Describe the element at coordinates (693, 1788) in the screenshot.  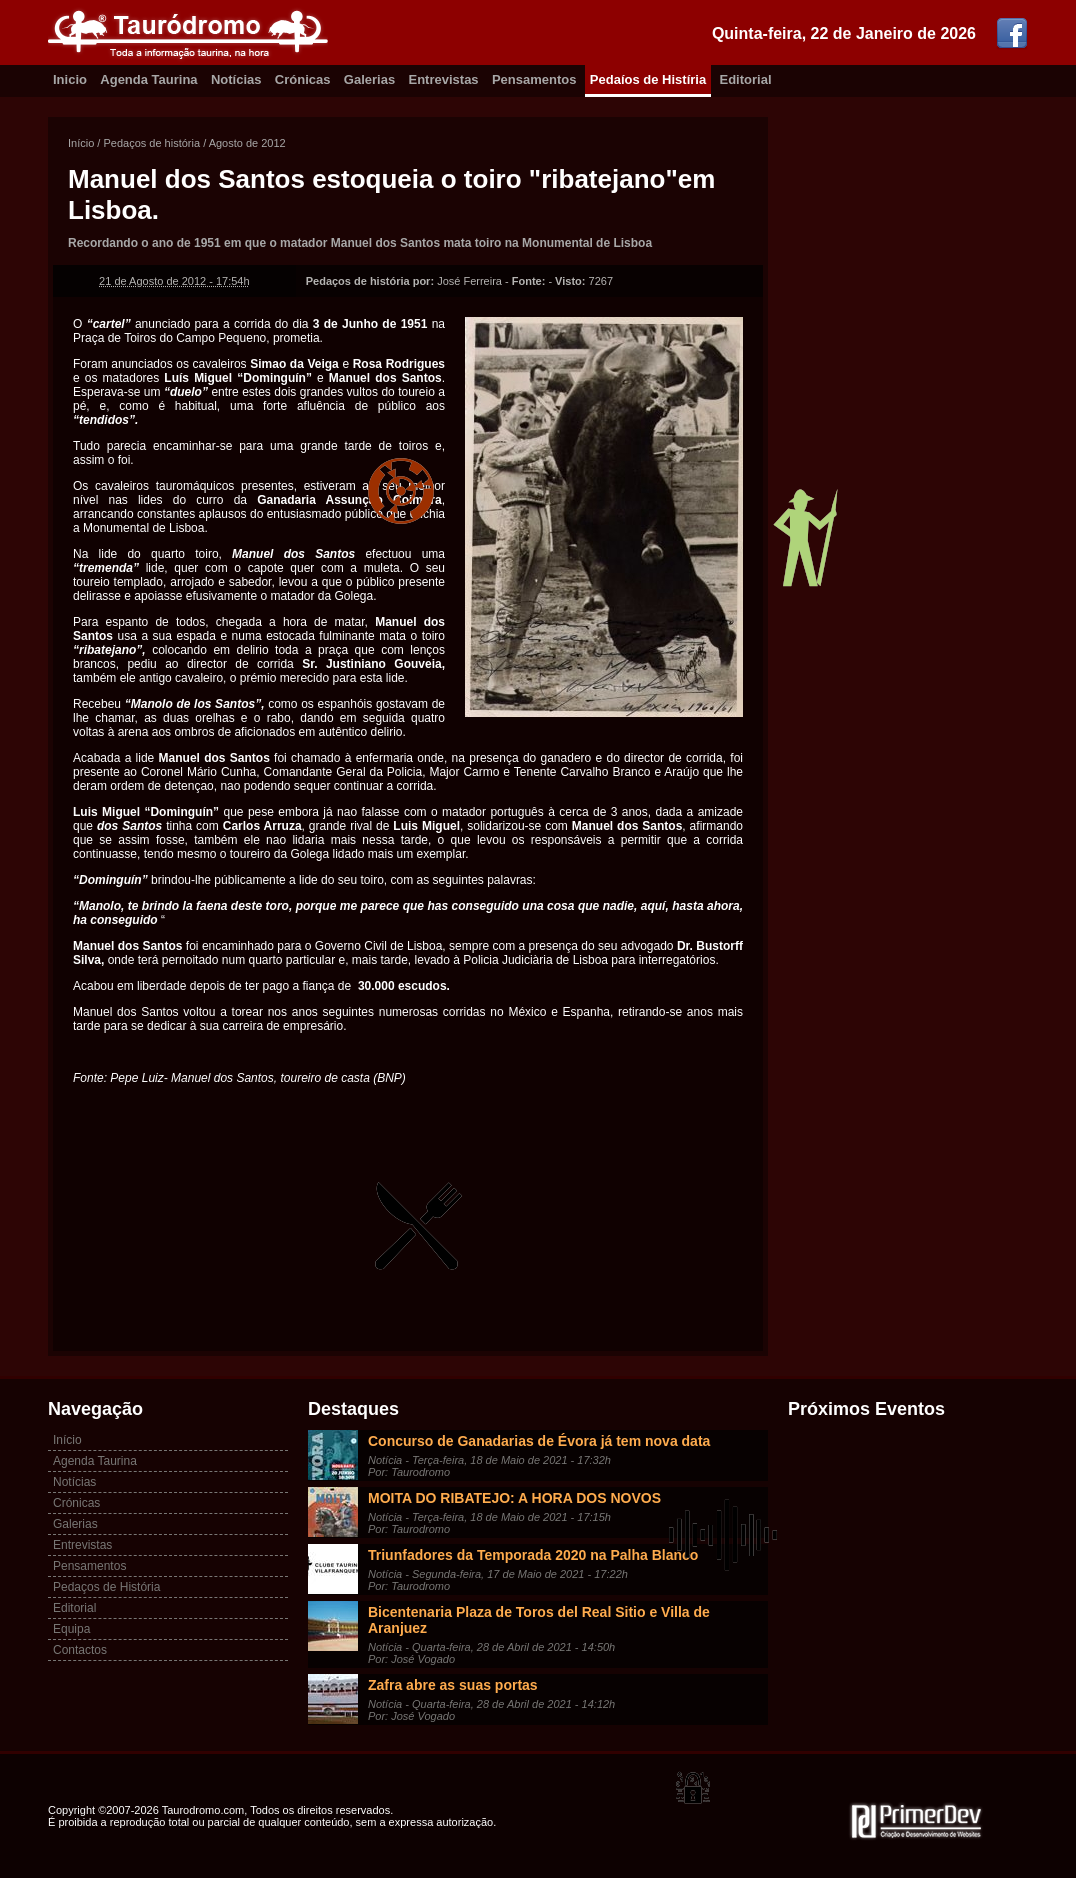
I see `indicates a secure encrypted connection` at that location.